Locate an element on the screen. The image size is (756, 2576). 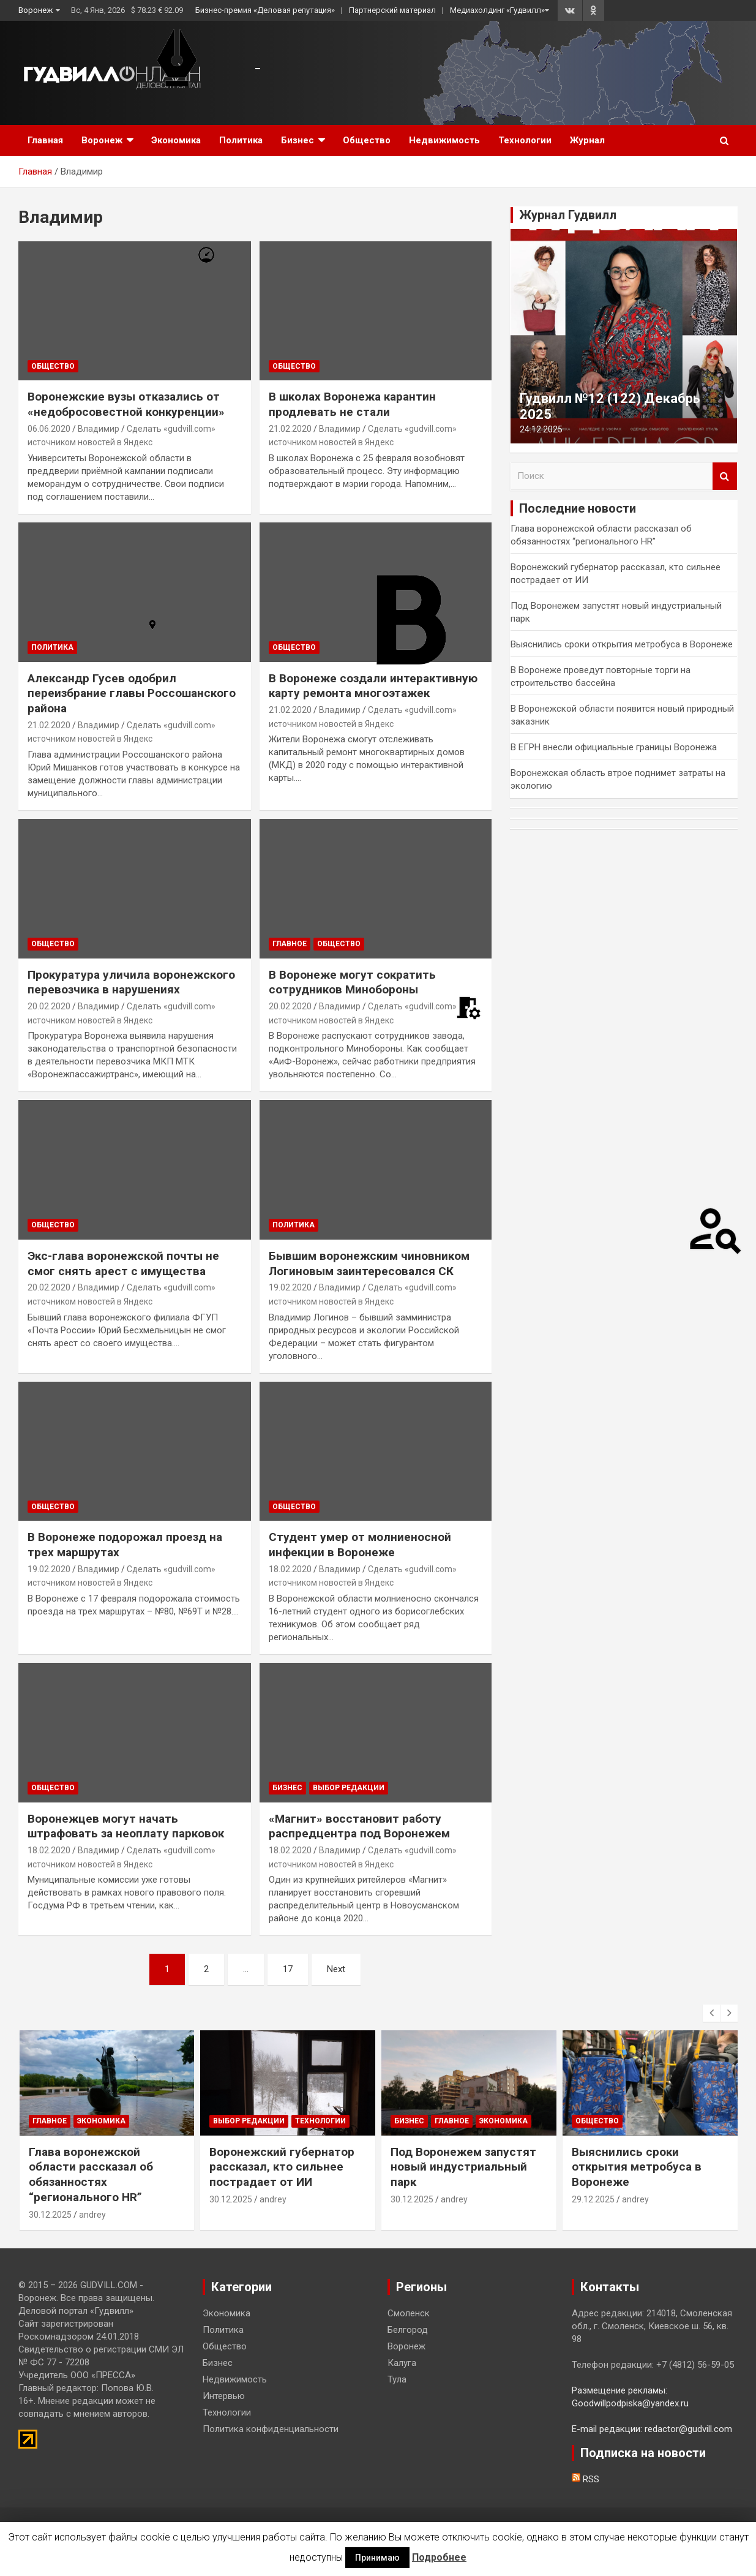
search for a person or contact is located at coordinates (716, 1229).